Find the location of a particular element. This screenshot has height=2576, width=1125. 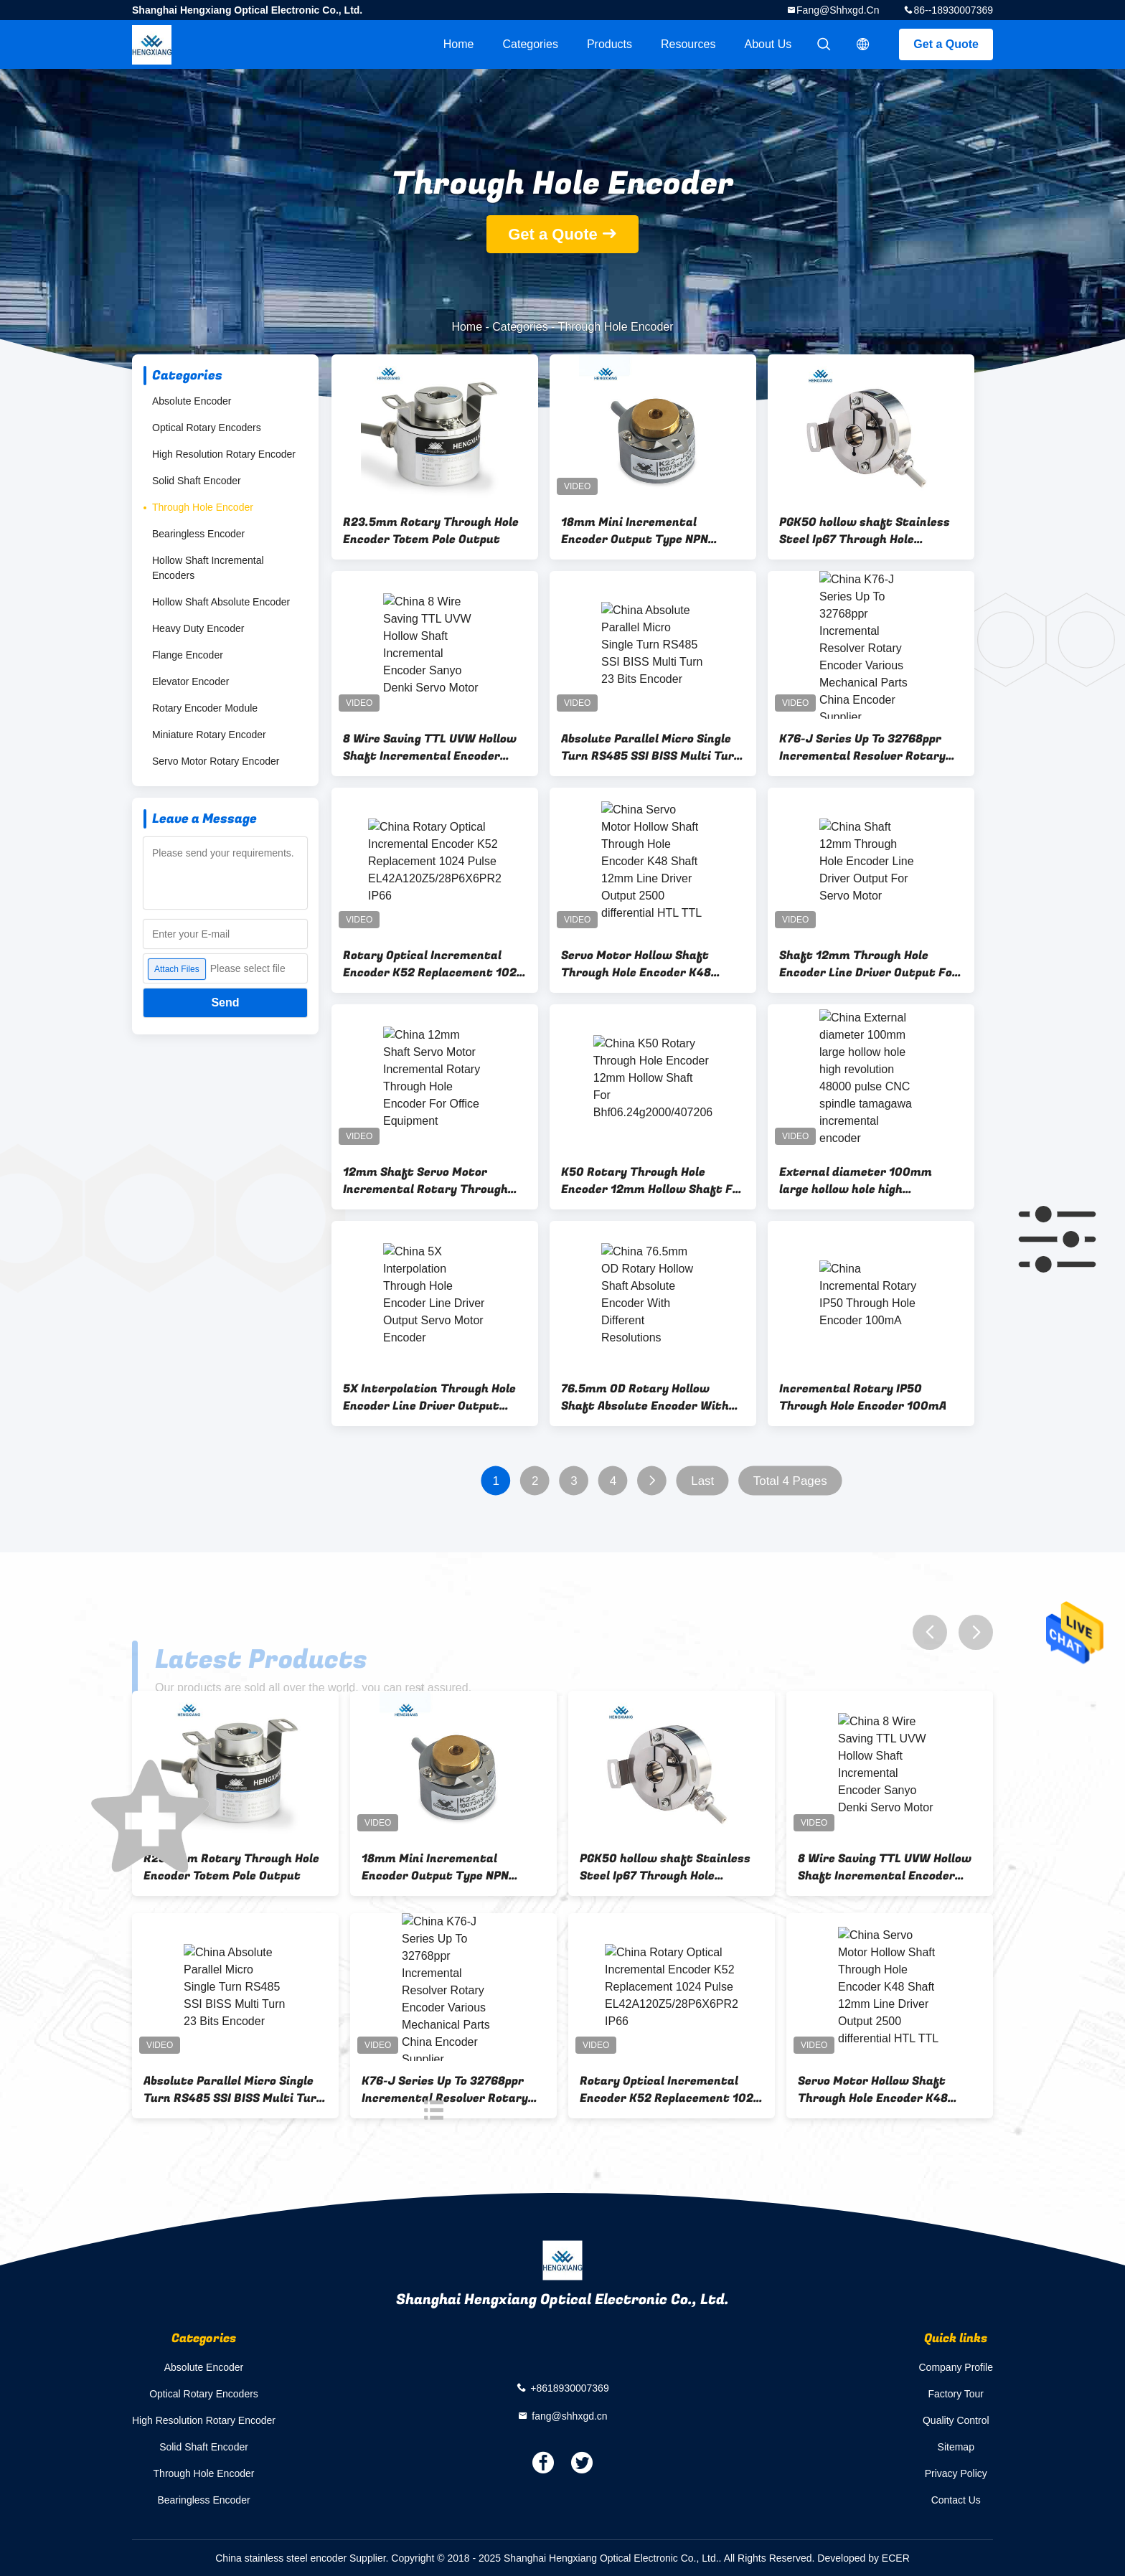

switch to list view is located at coordinates (433, 2110).